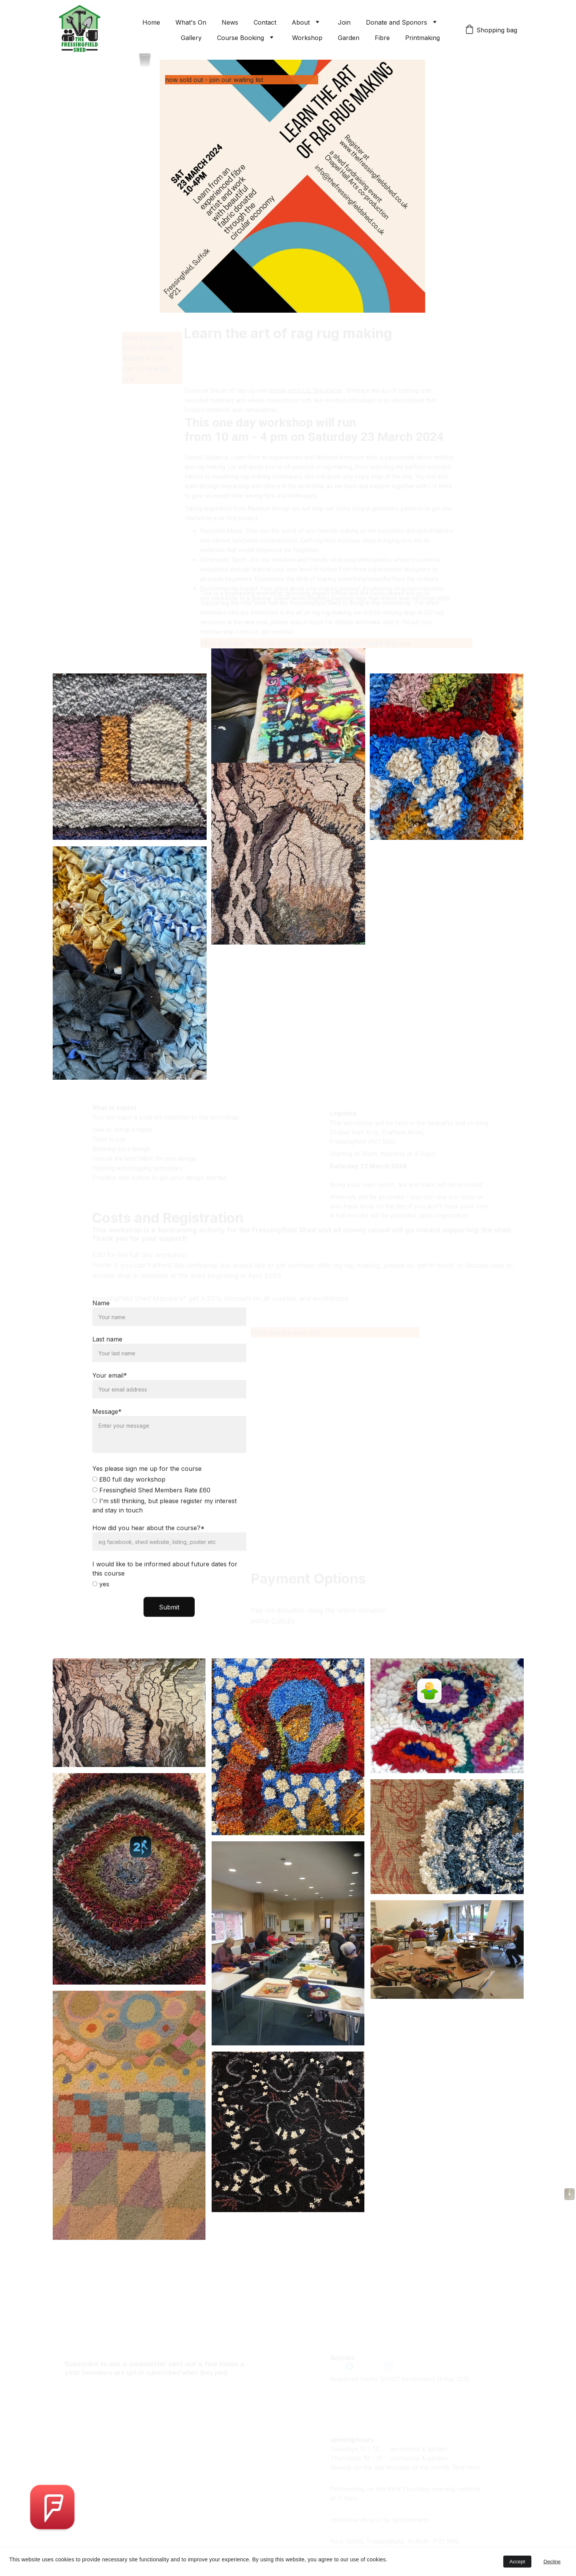 The width and height of the screenshot is (576, 2576). What do you see at coordinates (569, 2194) in the screenshot?
I see `open file roller archive manager` at bounding box center [569, 2194].